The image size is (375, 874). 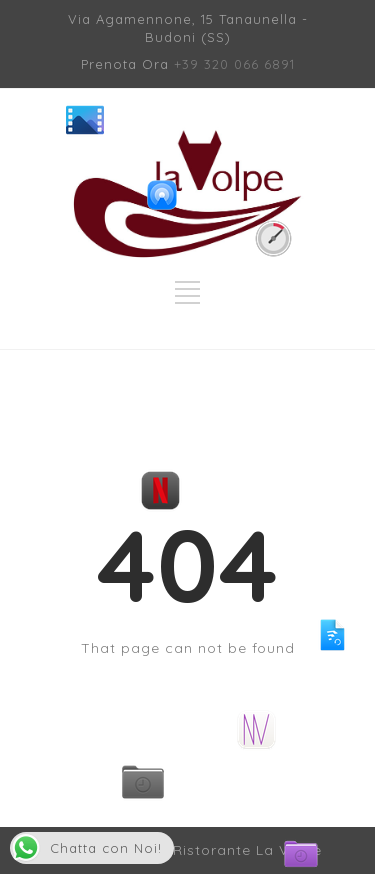 What do you see at coordinates (85, 120) in the screenshot?
I see `open the video editor app` at bounding box center [85, 120].